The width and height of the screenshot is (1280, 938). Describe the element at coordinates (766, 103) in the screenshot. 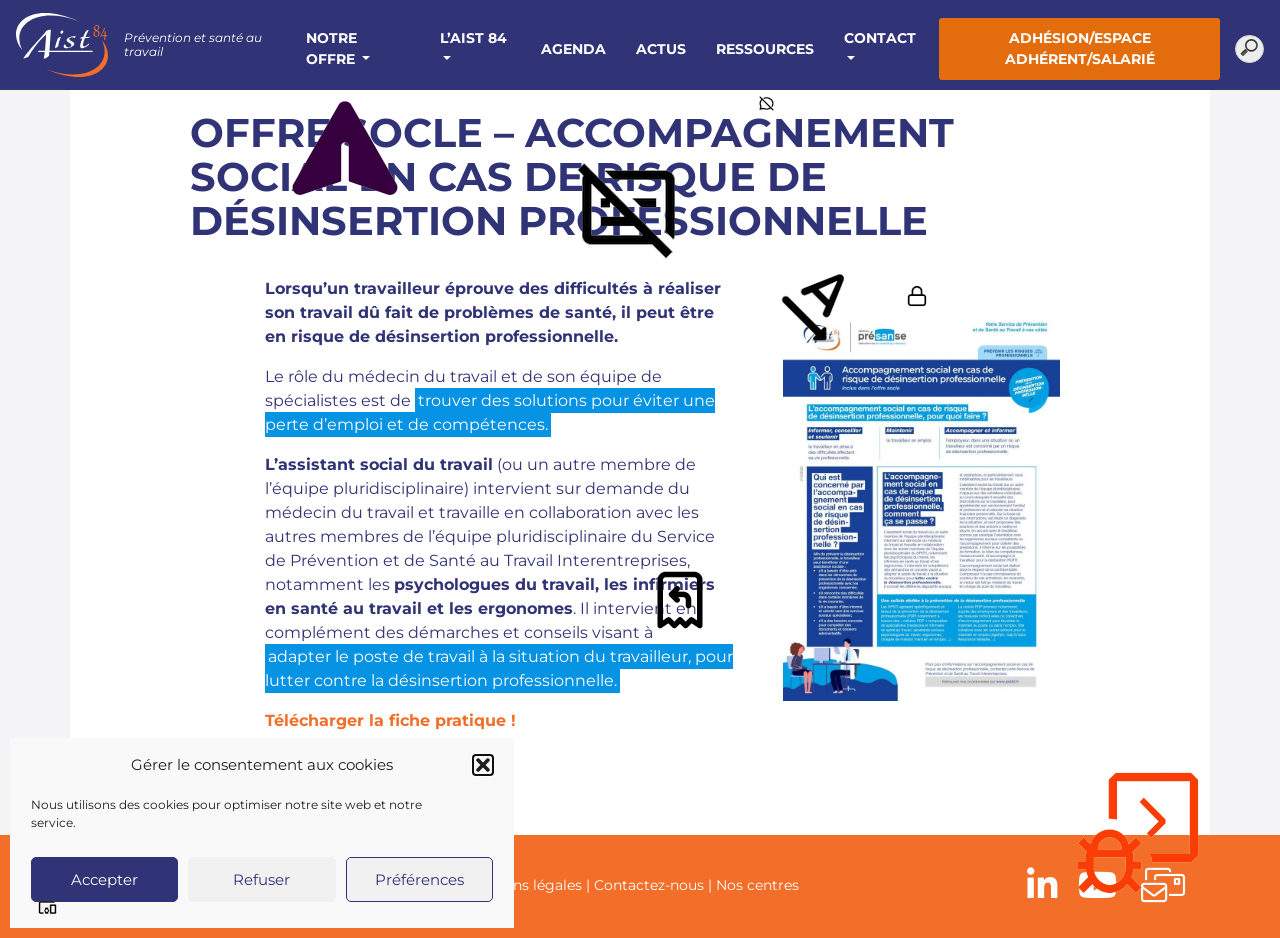

I see `messaging is disabled or unavailable` at that location.